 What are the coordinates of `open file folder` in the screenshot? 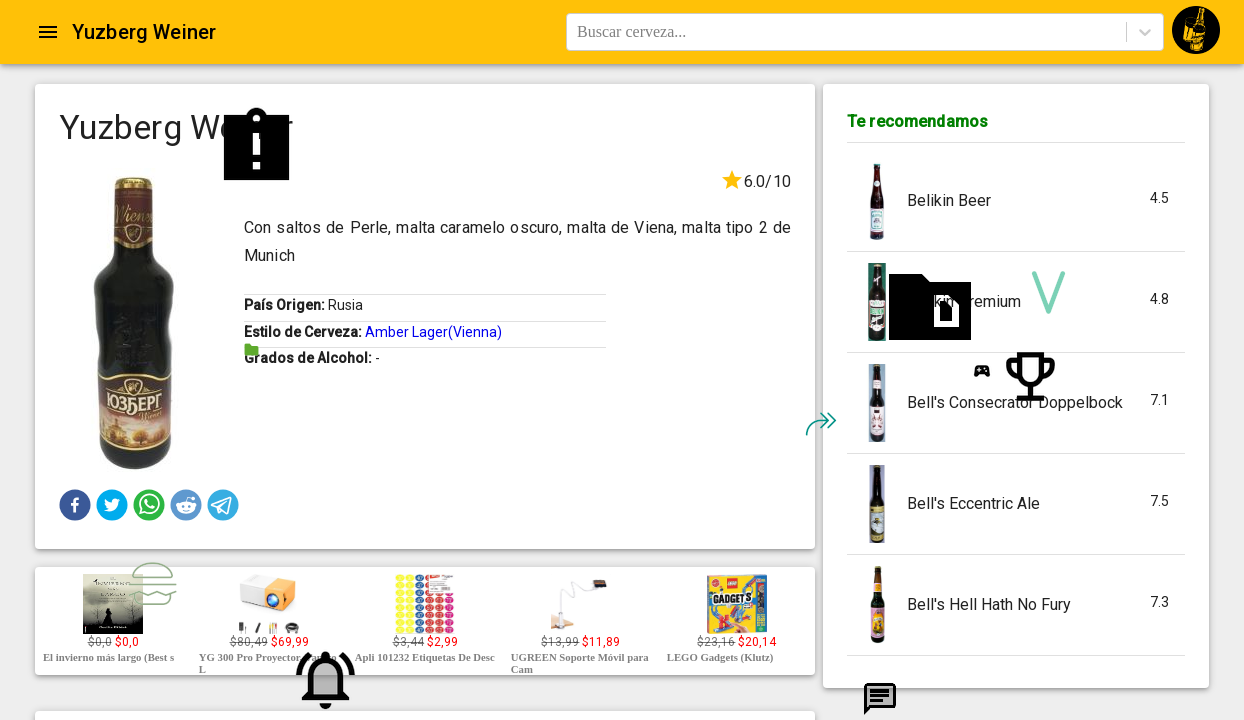 It's located at (251, 349).